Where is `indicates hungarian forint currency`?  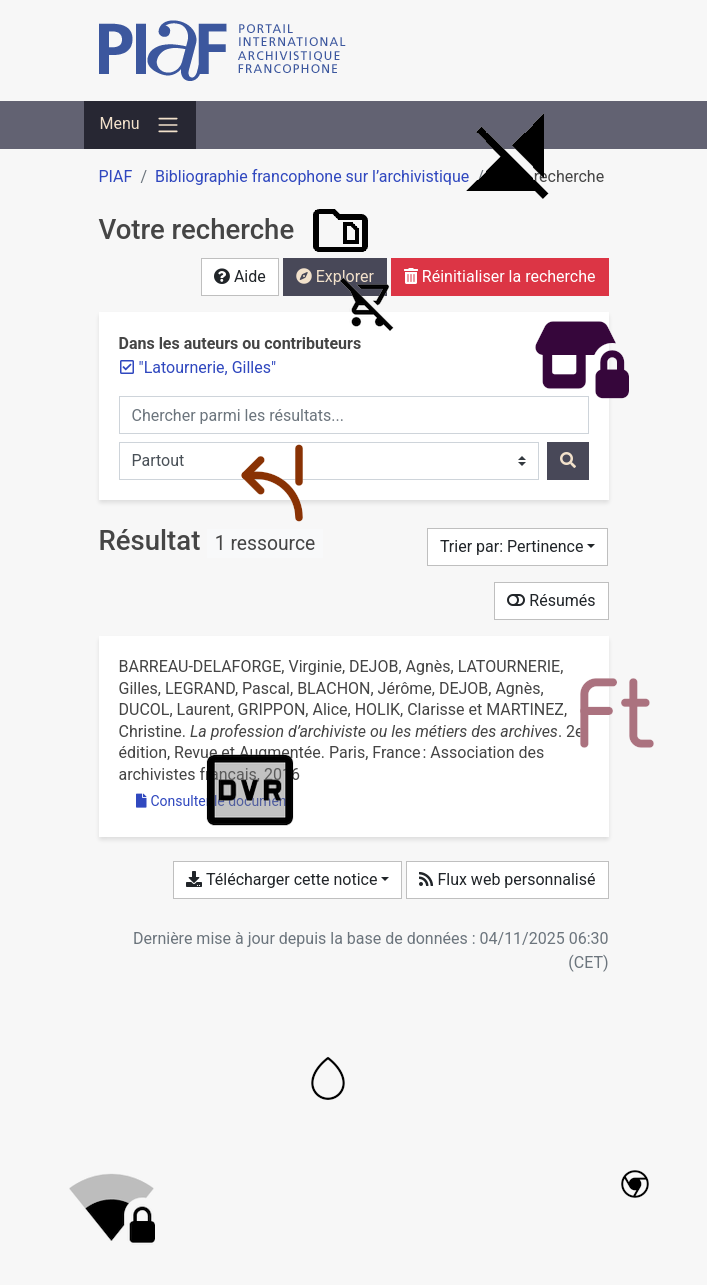
indicates hungarian forint currency is located at coordinates (617, 715).